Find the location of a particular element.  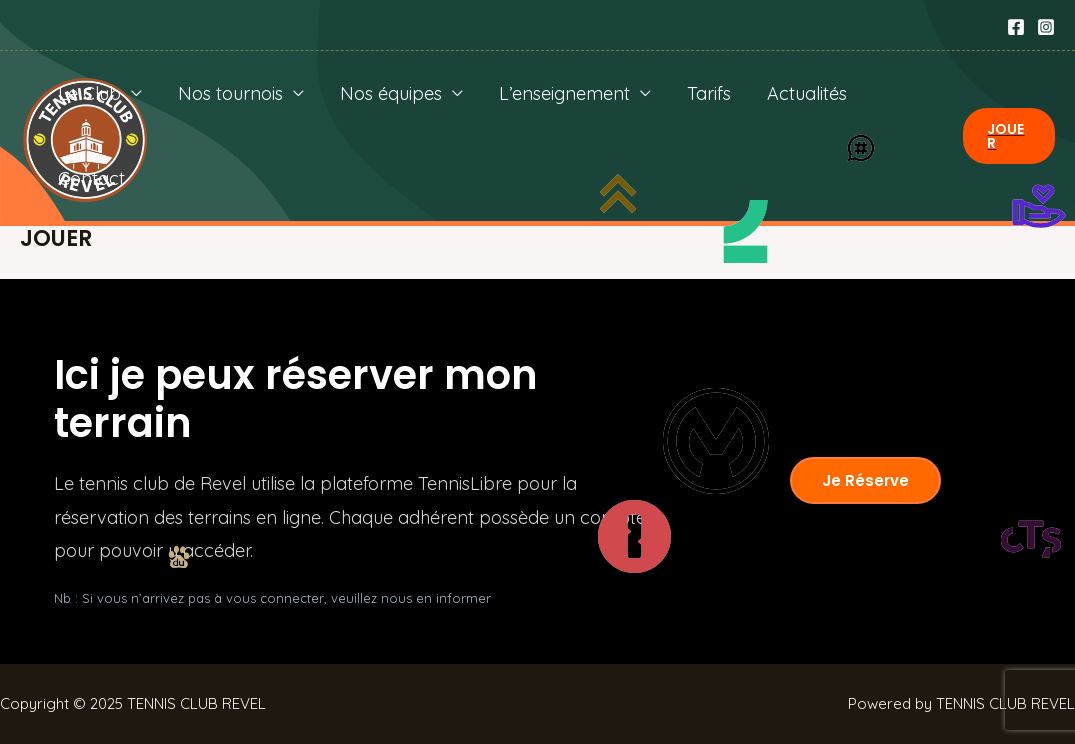

embark studios logo is located at coordinates (745, 231).